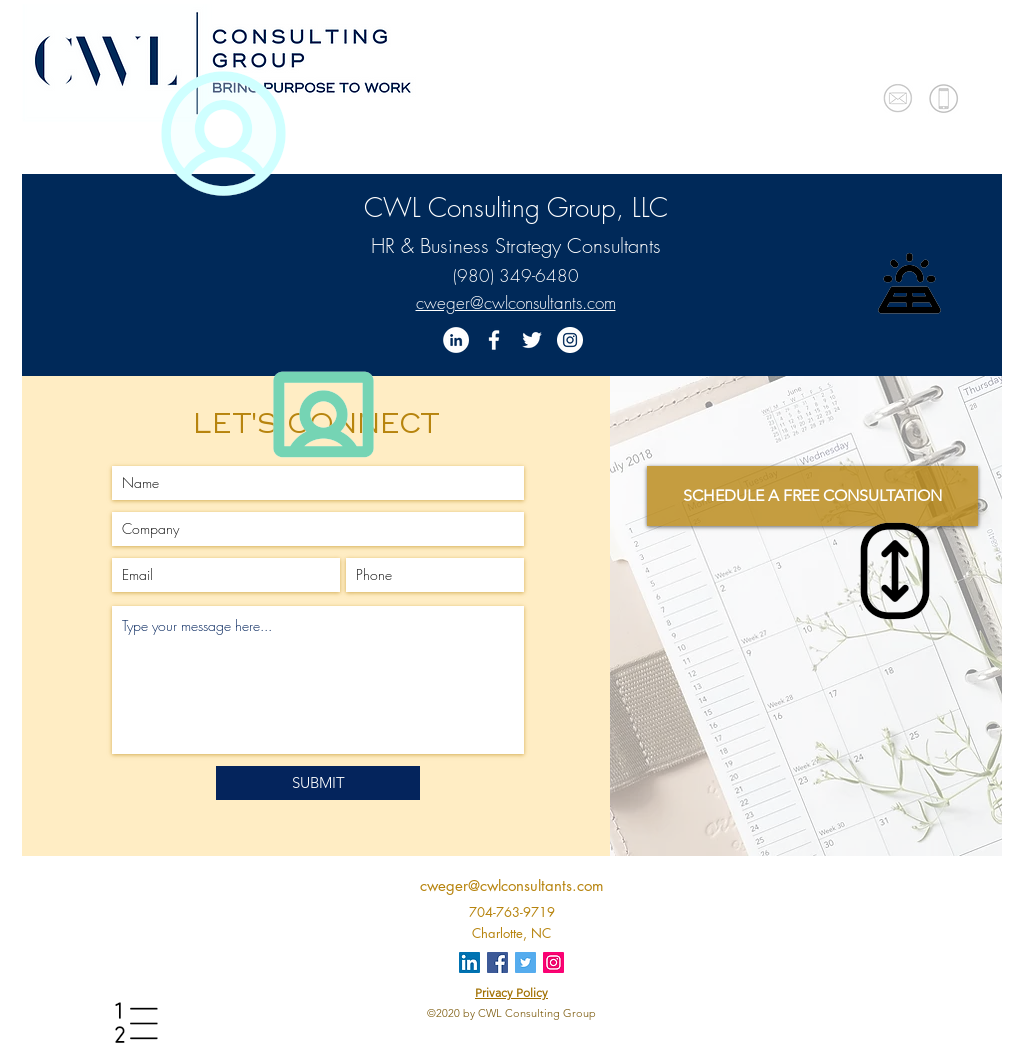  What do you see at coordinates (223, 133) in the screenshot?
I see `view your profile` at bounding box center [223, 133].